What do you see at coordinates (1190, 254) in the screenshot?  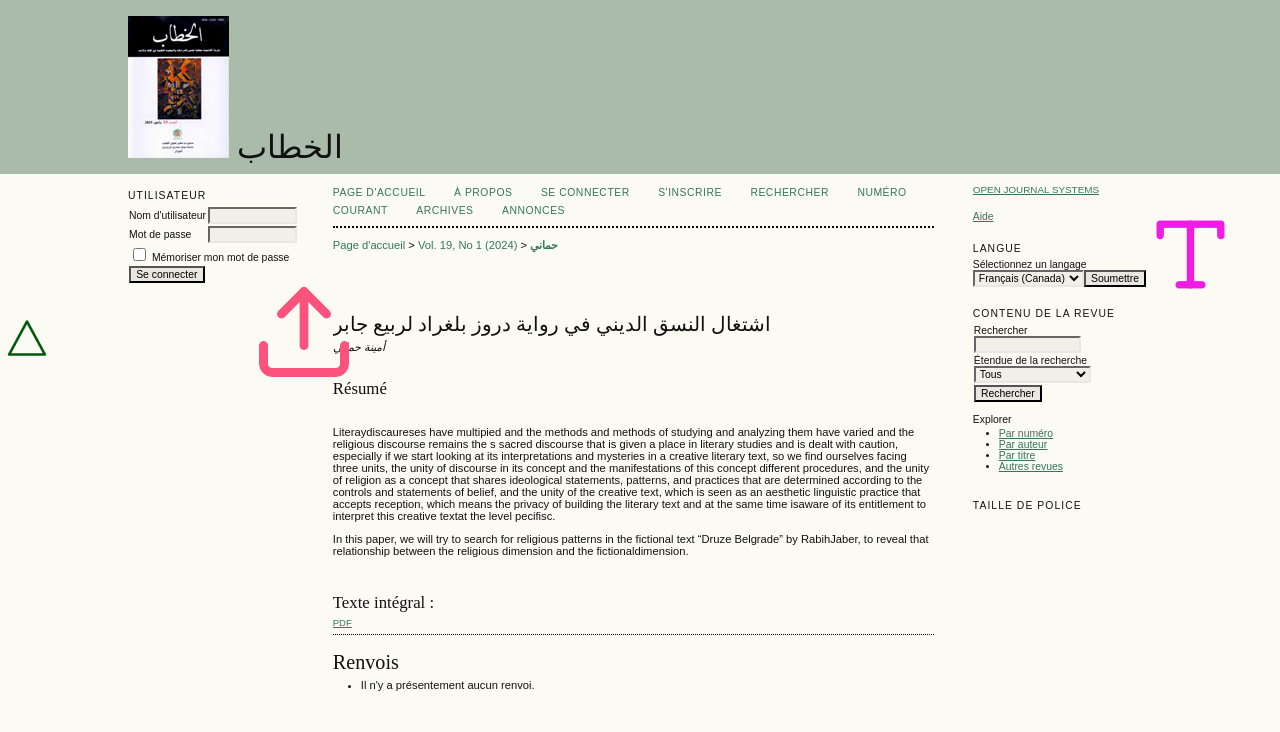 I see `access text formatting options` at bounding box center [1190, 254].